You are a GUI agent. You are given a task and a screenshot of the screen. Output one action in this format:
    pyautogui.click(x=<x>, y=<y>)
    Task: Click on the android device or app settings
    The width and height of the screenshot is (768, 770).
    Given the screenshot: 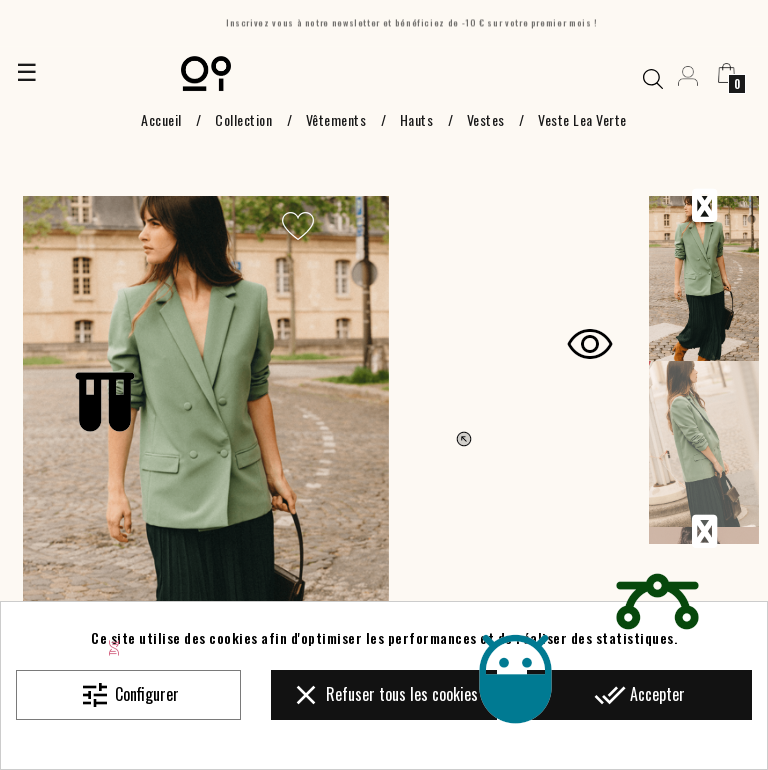 What is the action you would take?
    pyautogui.click(x=515, y=677)
    